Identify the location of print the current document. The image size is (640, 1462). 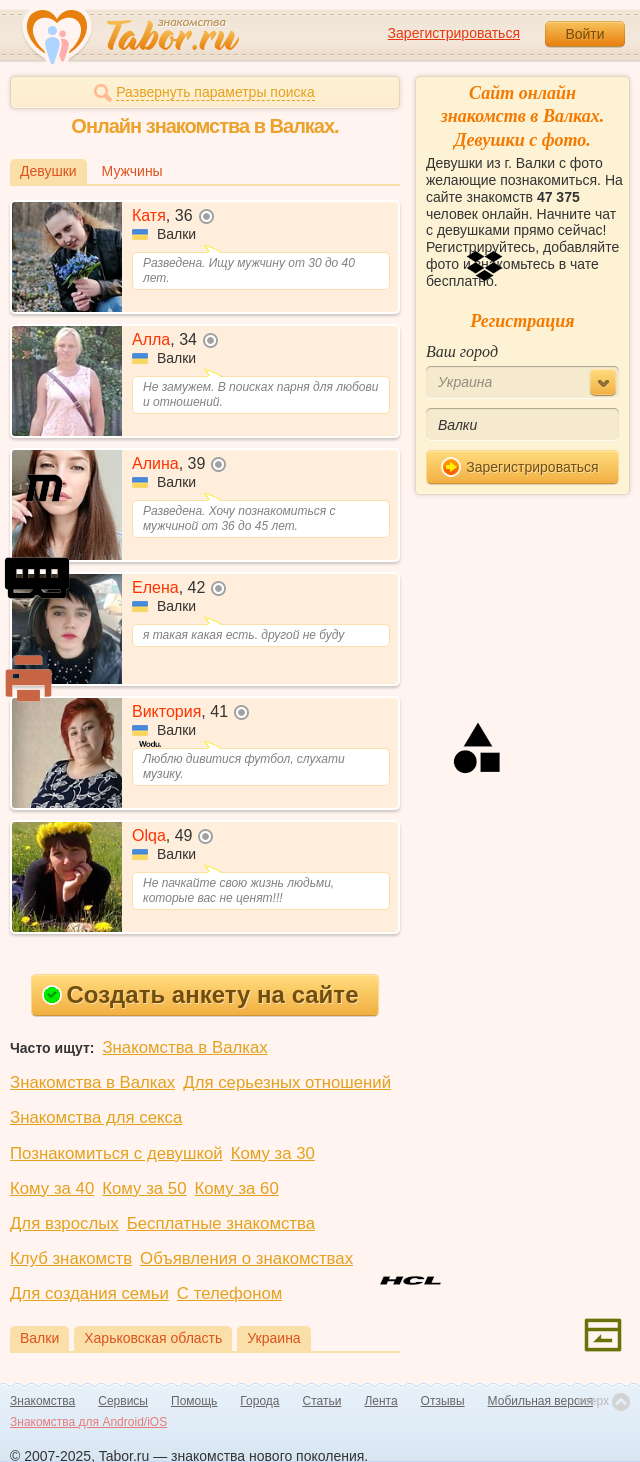
(28, 678).